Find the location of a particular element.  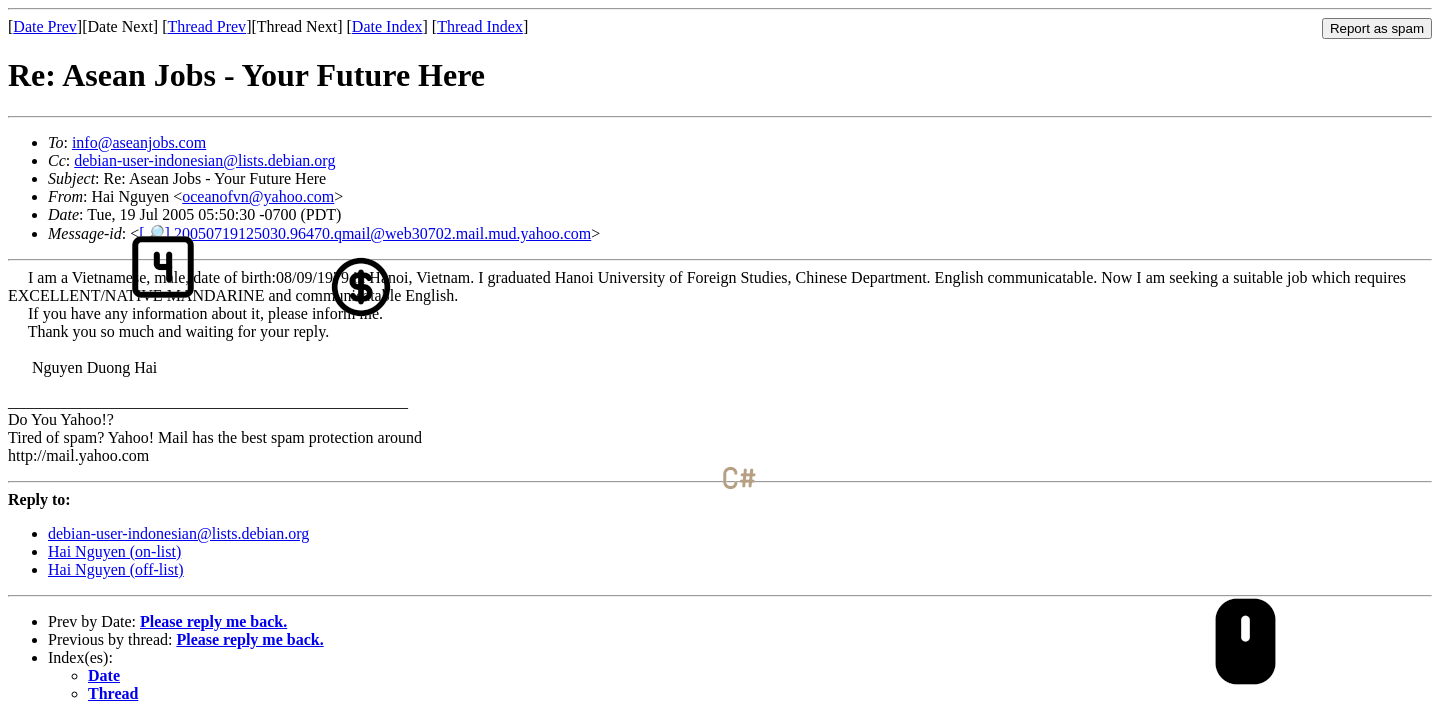

indicates c# programming language is located at coordinates (739, 478).